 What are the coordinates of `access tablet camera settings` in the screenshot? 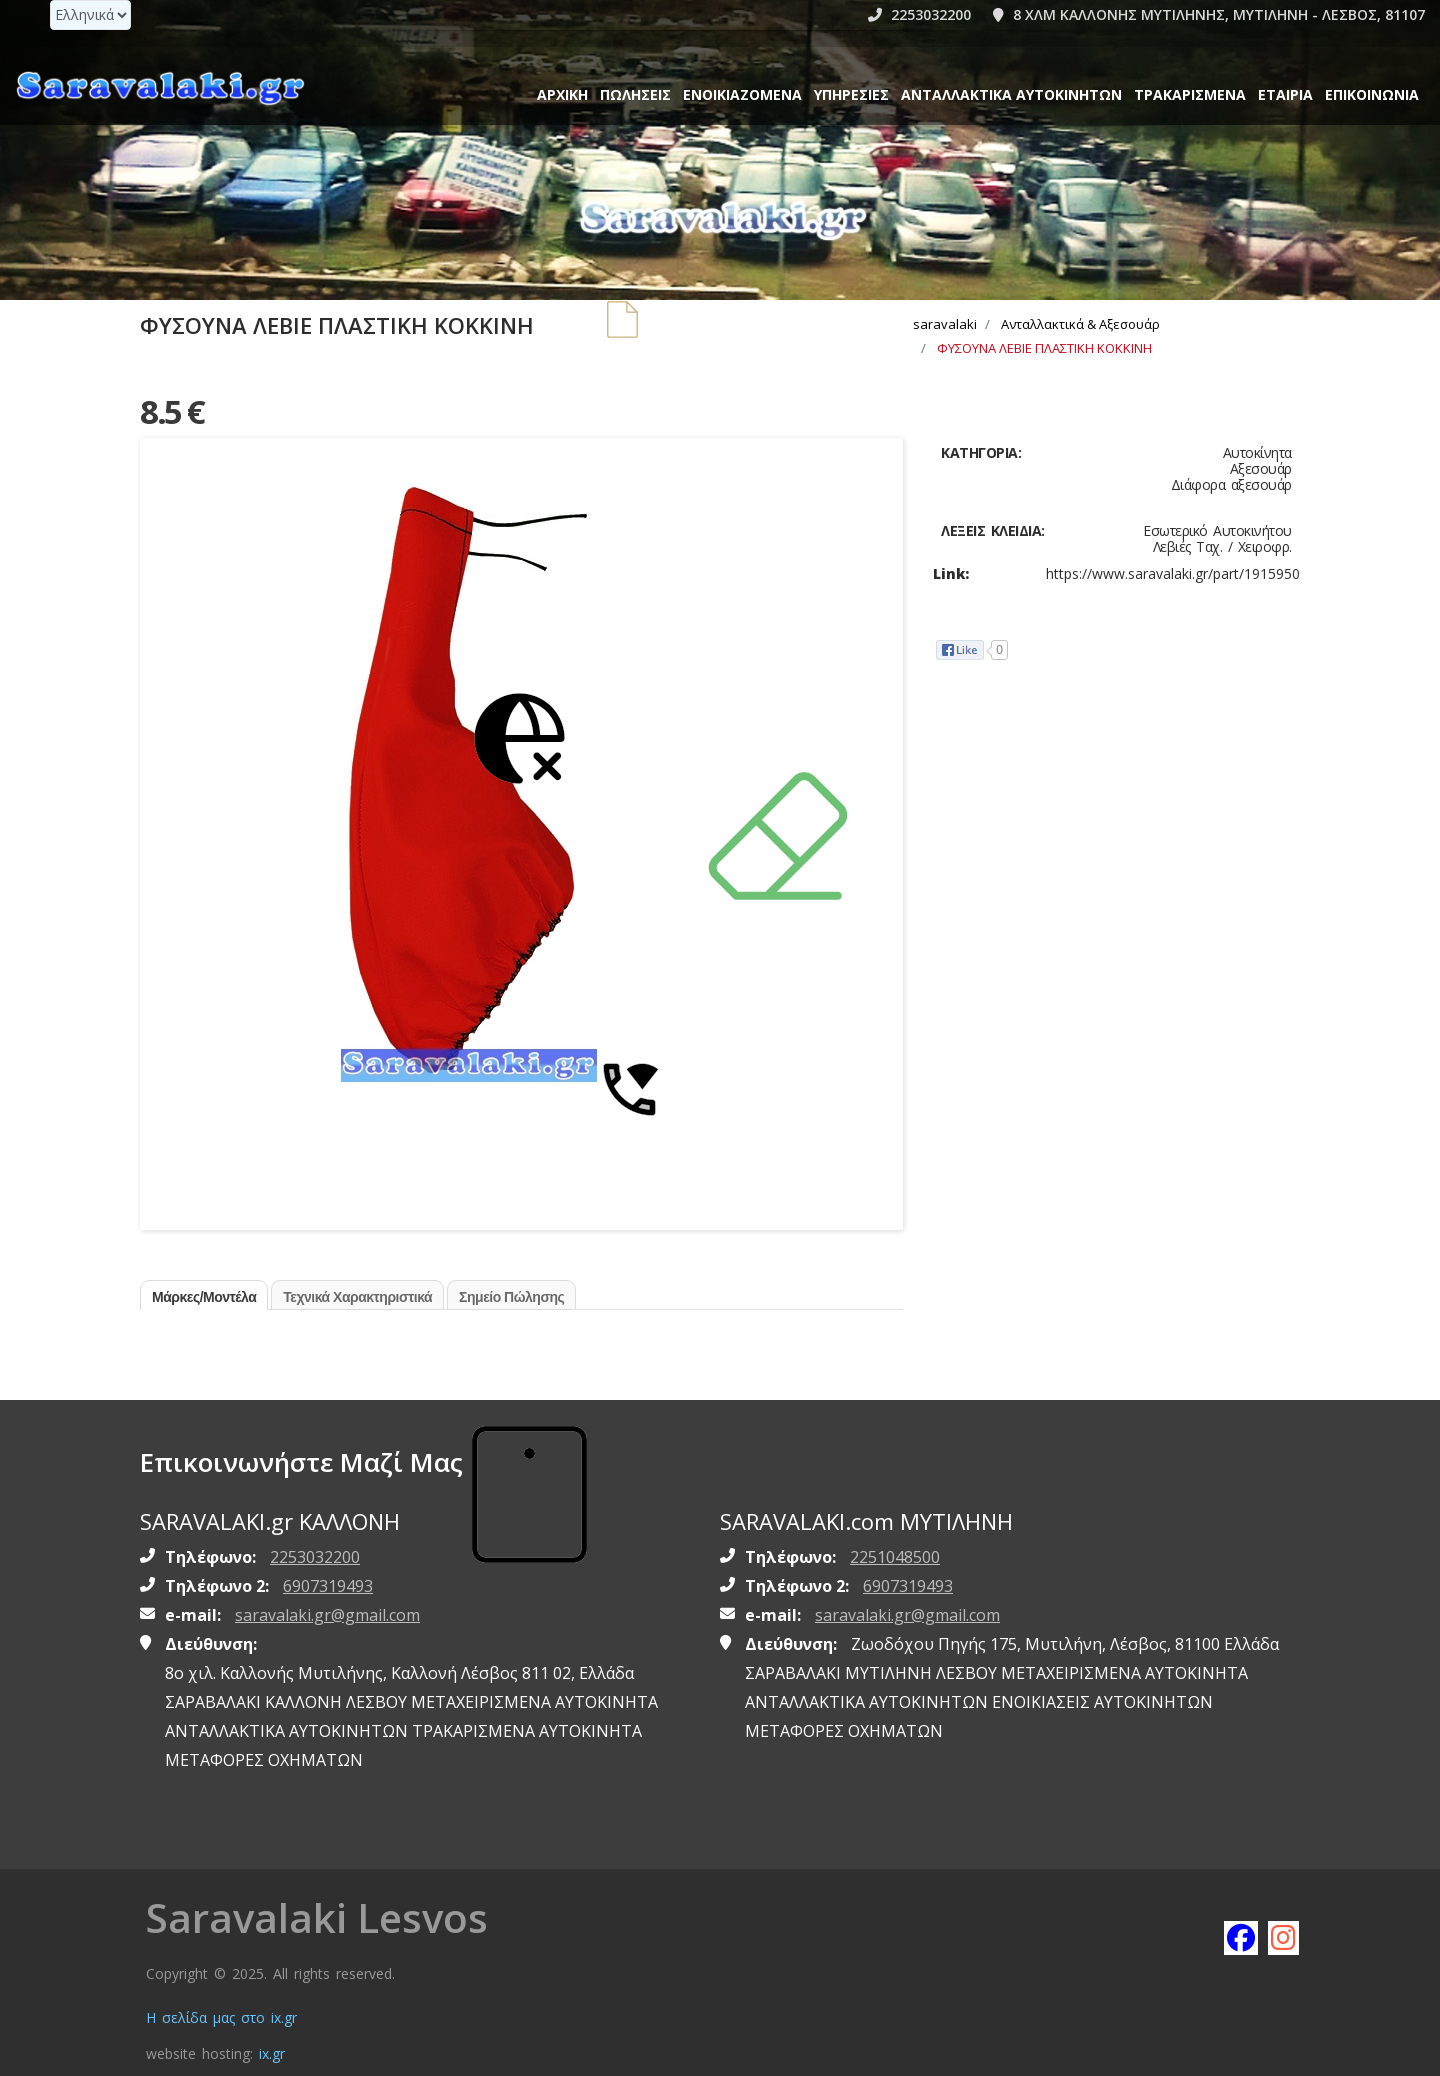 It's located at (529, 1494).